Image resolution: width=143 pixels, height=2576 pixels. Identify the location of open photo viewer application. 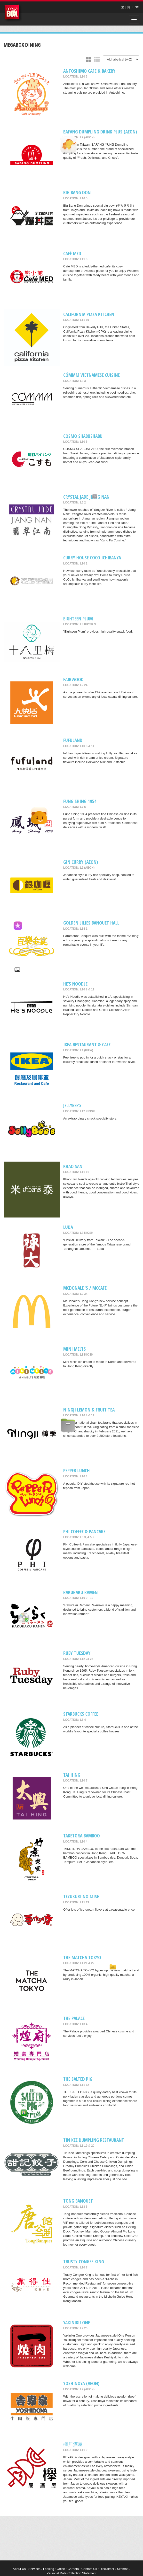
(17, 970).